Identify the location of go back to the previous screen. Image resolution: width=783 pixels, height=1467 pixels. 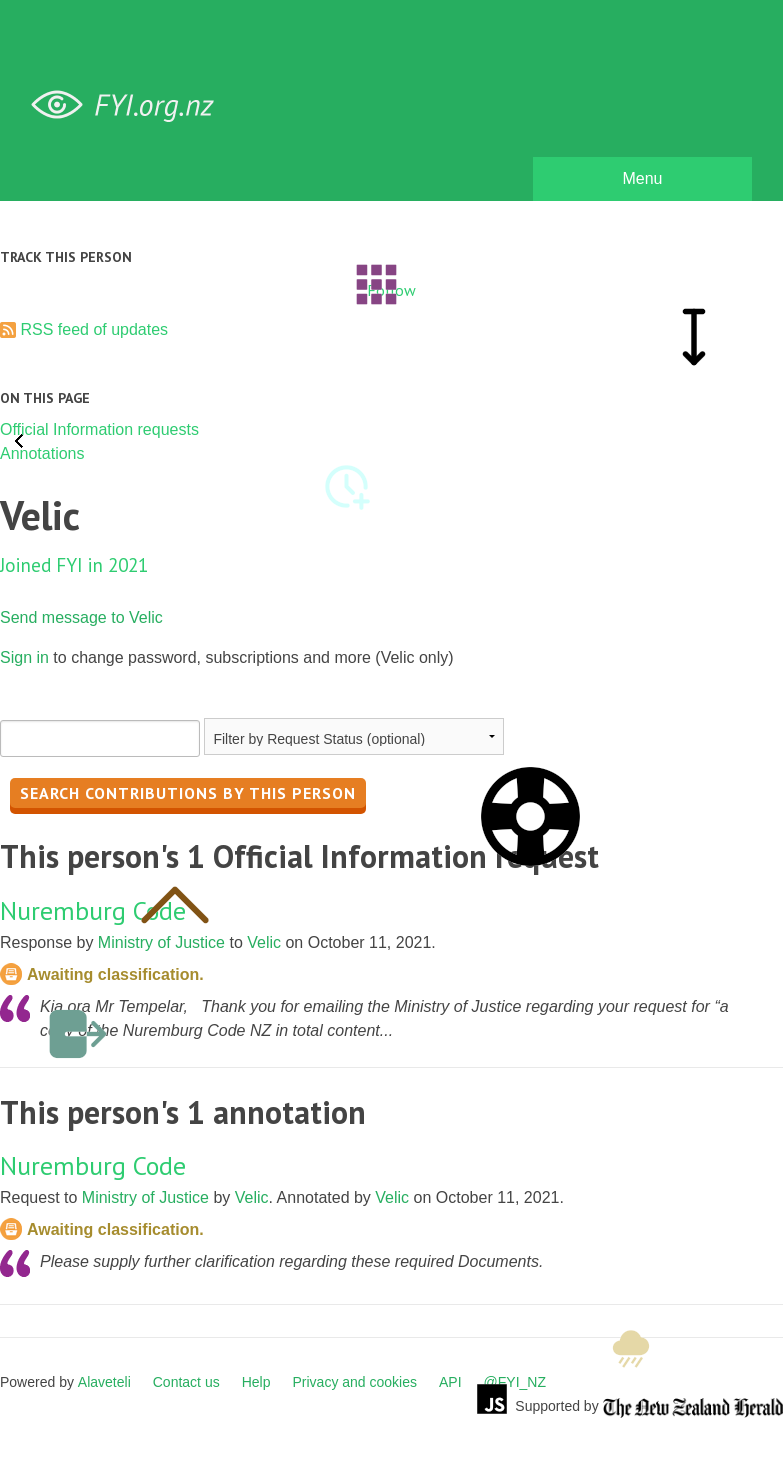
(19, 441).